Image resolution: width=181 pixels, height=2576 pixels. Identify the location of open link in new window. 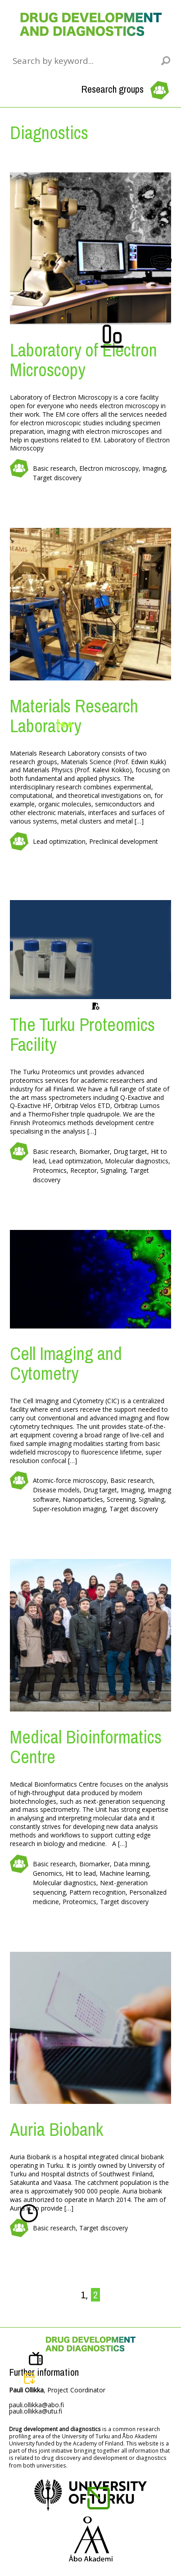
(99, 2498).